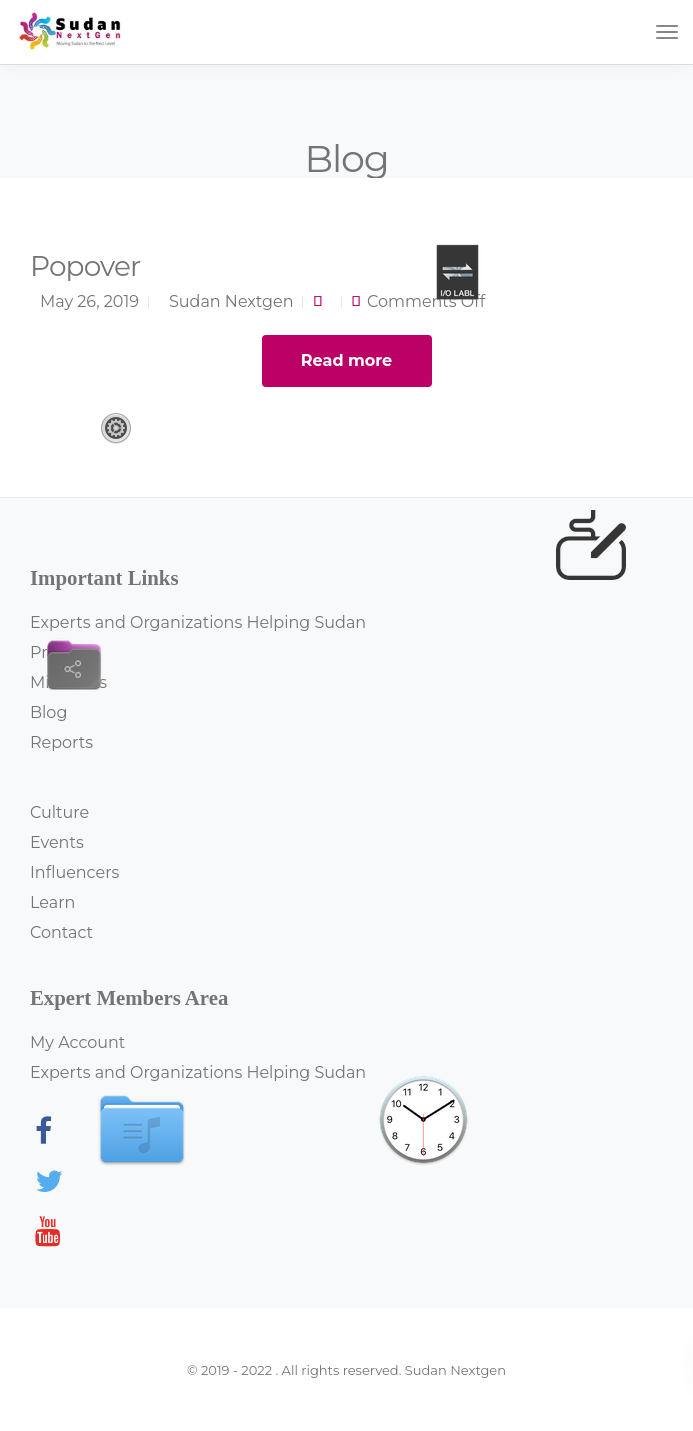  Describe the element at coordinates (142, 1129) in the screenshot. I see `open your audio files folder` at that location.